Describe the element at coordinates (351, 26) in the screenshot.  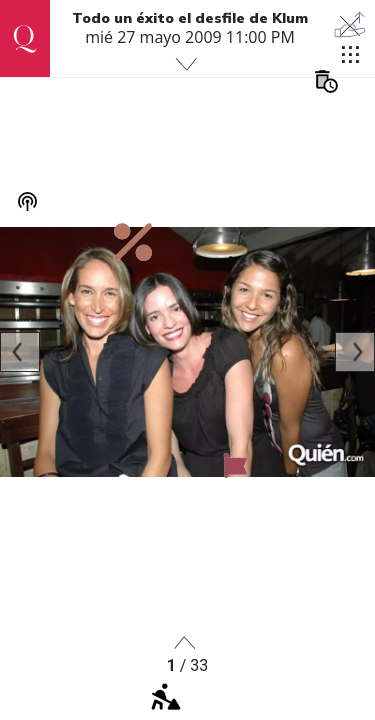
I see `upload or share content manually` at that location.